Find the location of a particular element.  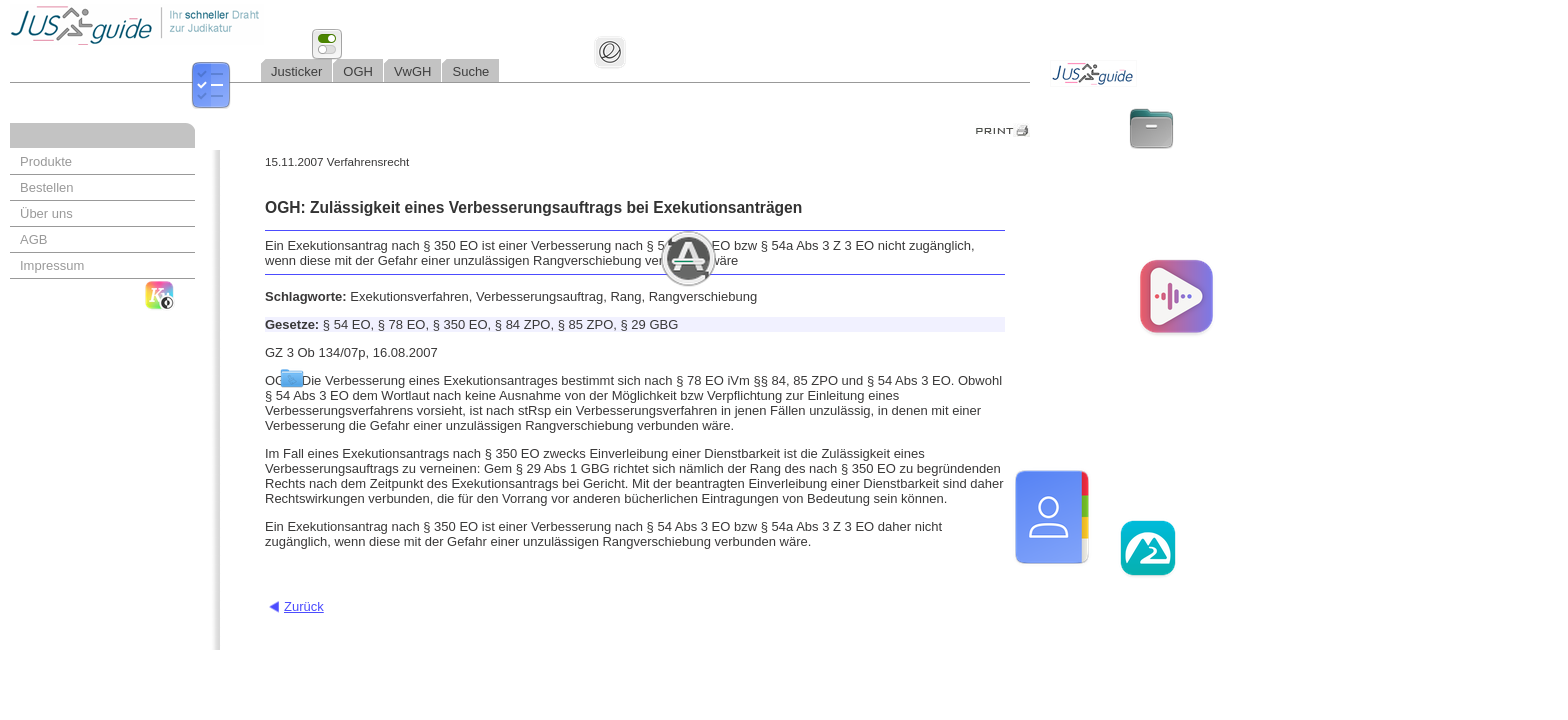

open the contacts app is located at coordinates (1052, 517).